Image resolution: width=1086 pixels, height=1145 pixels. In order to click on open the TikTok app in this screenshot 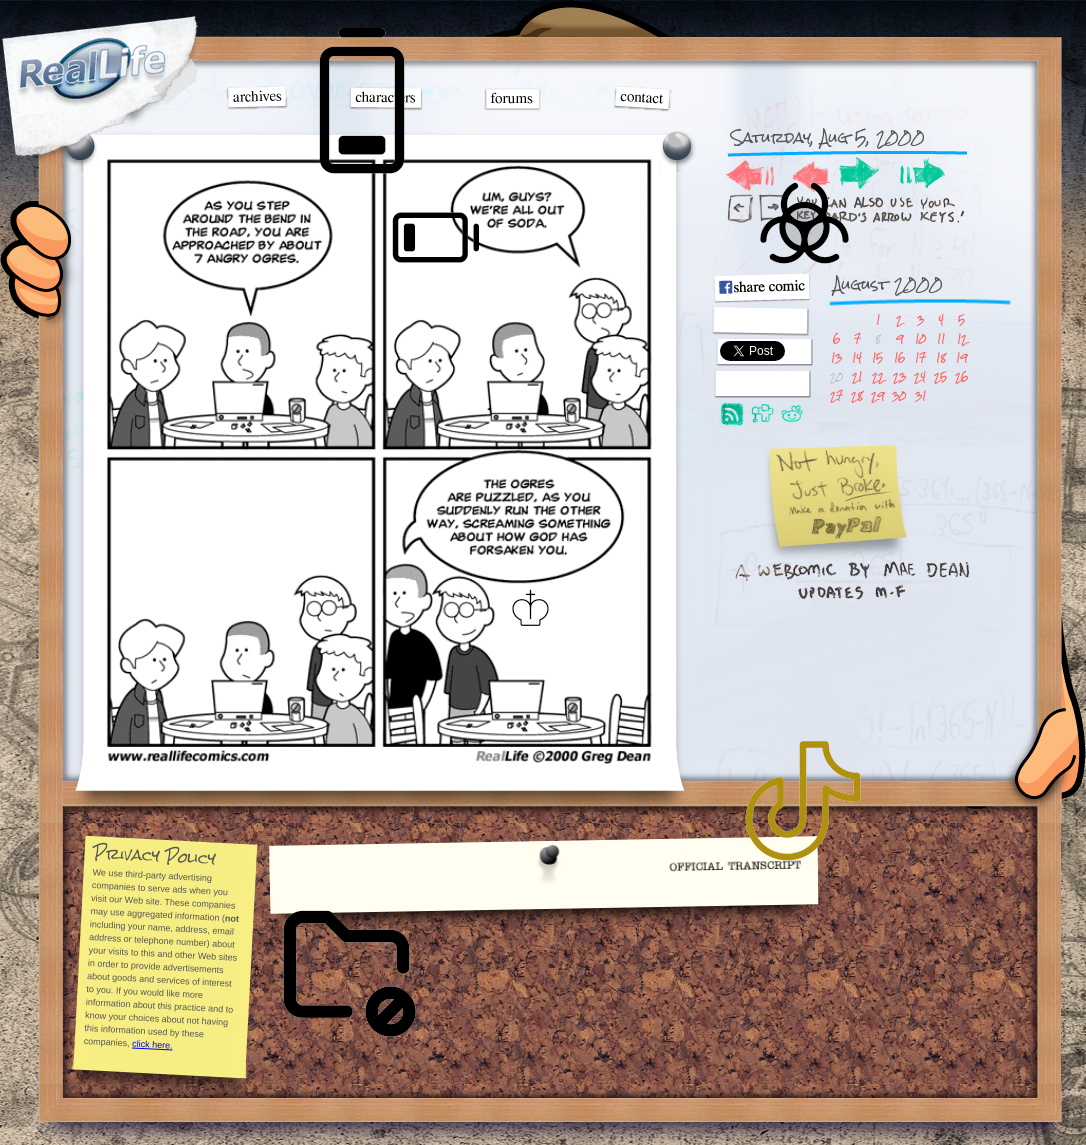, I will do `click(803, 803)`.